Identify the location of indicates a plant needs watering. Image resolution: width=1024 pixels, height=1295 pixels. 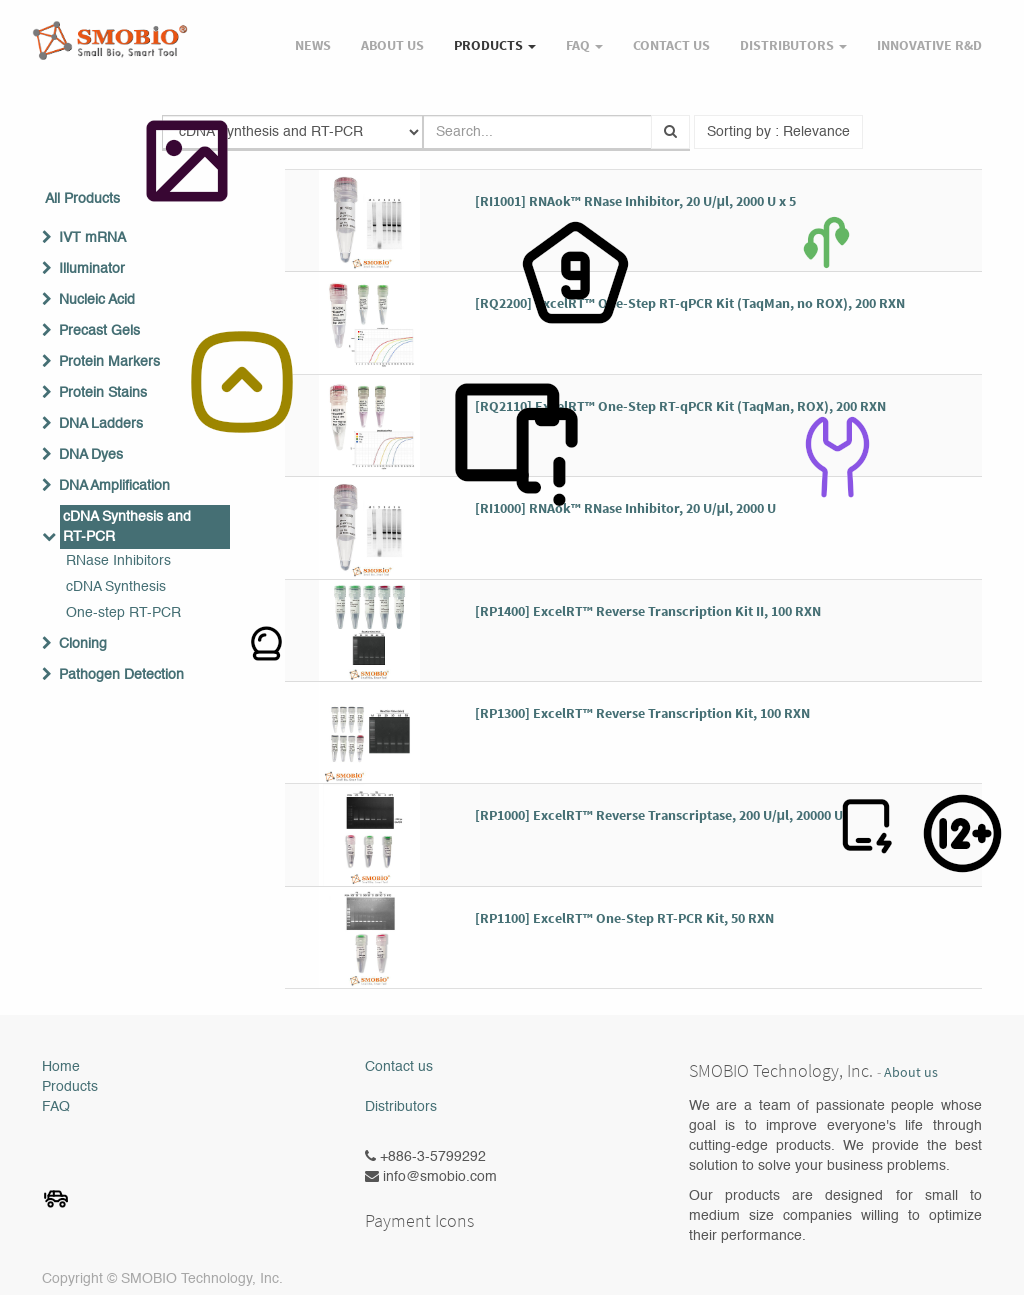
(826, 242).